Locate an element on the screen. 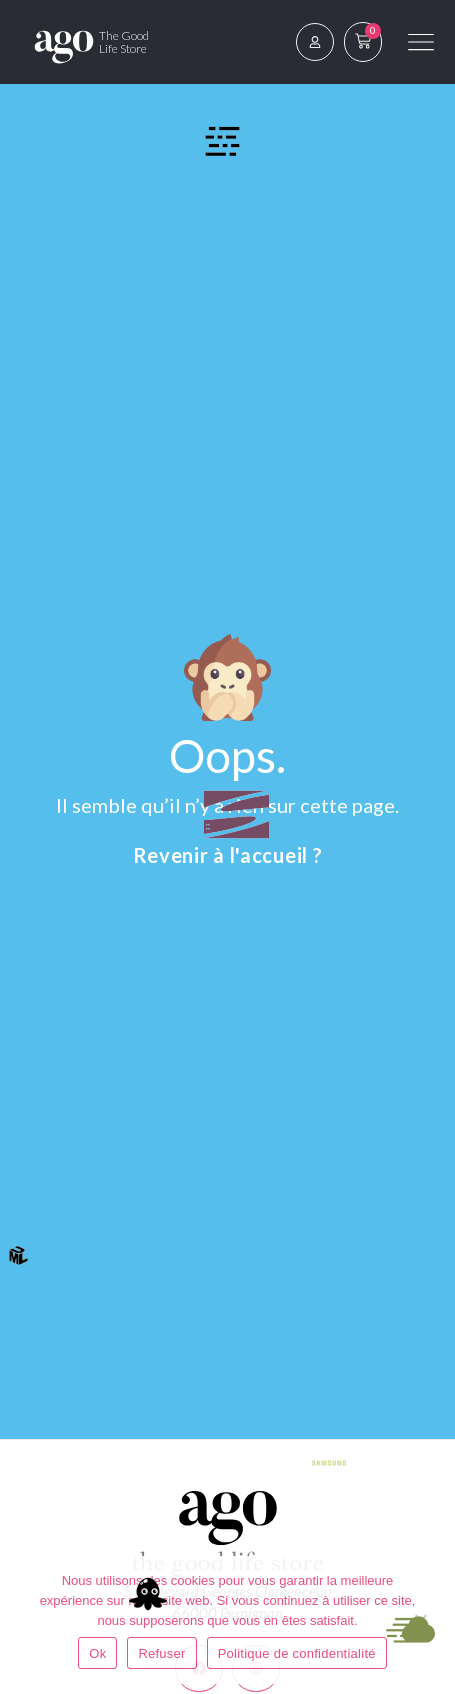 This screenshot has height=1694, width=455. apache subversion version control system logo is located at coordinates (236, 814).